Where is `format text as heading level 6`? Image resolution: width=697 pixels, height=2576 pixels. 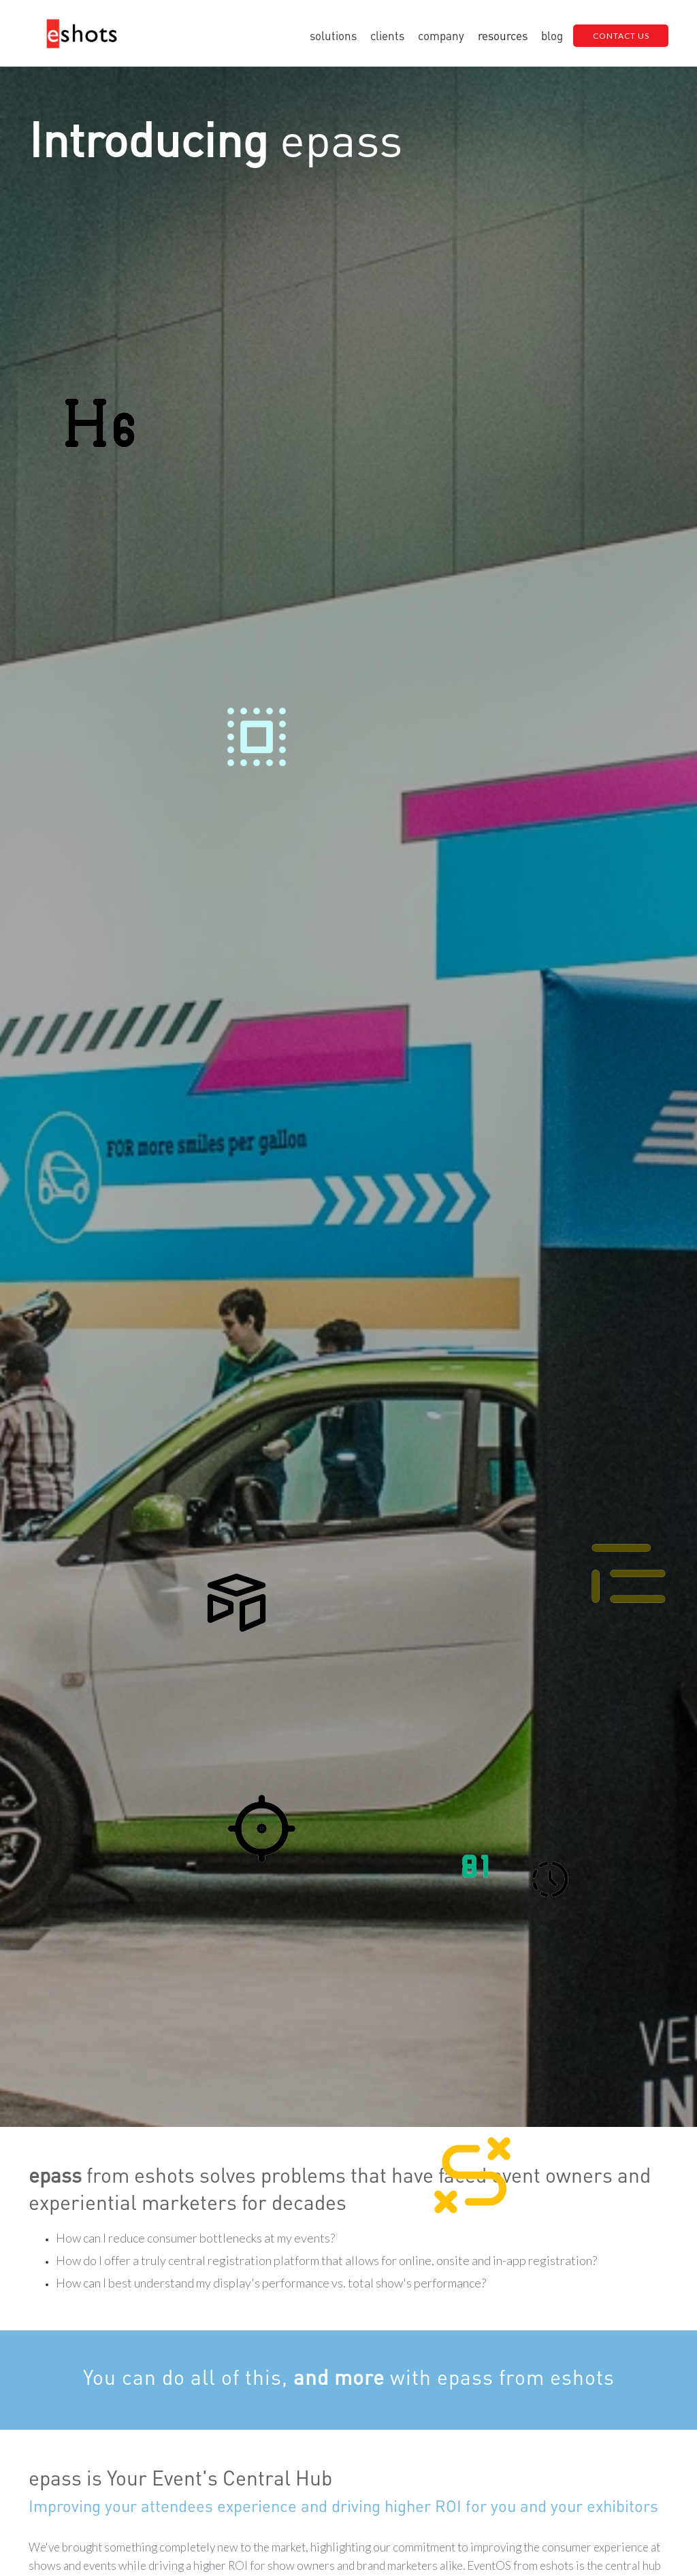 format text as heading level 6 is located at coordinates (99, 423).